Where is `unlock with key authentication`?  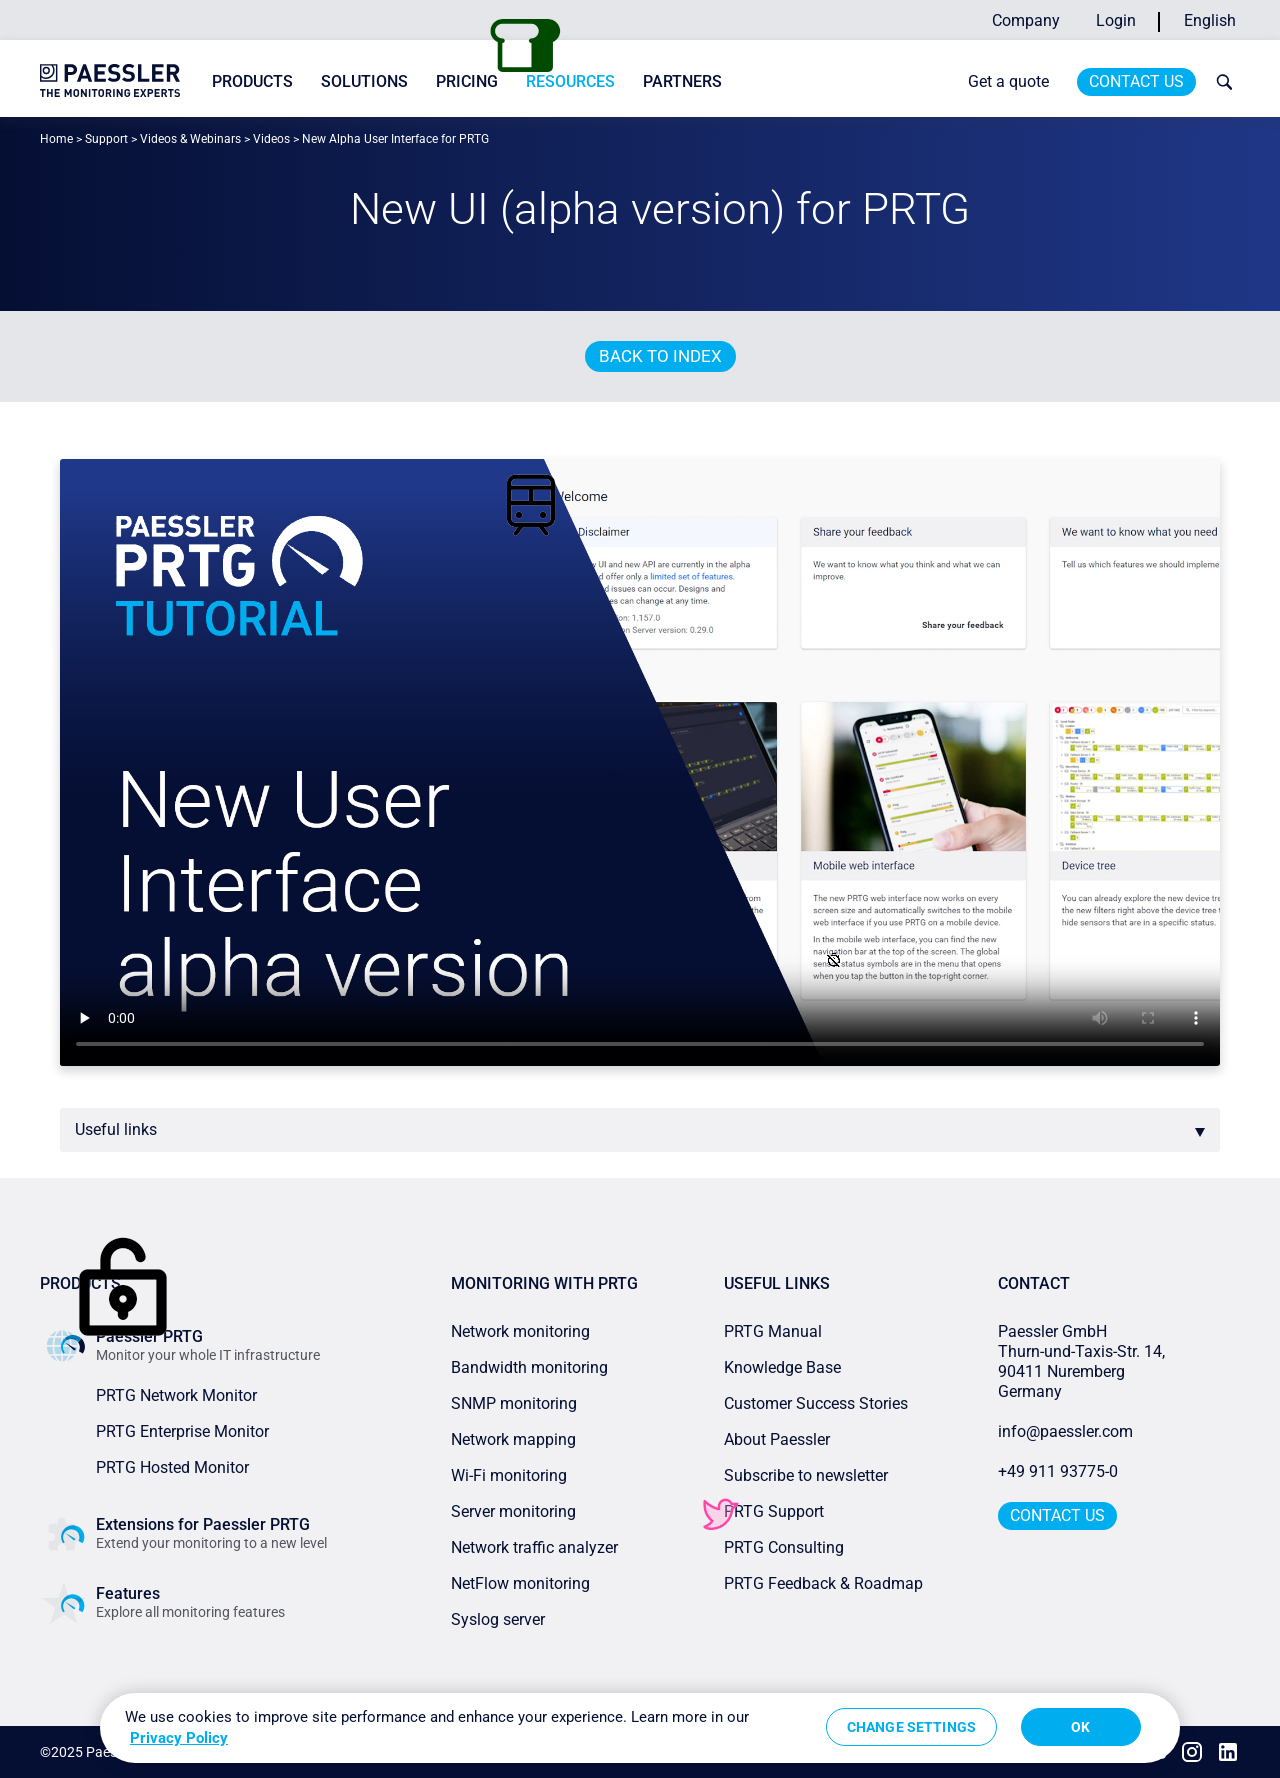
unlock with key authentication is located at coordinates (123, 1292).